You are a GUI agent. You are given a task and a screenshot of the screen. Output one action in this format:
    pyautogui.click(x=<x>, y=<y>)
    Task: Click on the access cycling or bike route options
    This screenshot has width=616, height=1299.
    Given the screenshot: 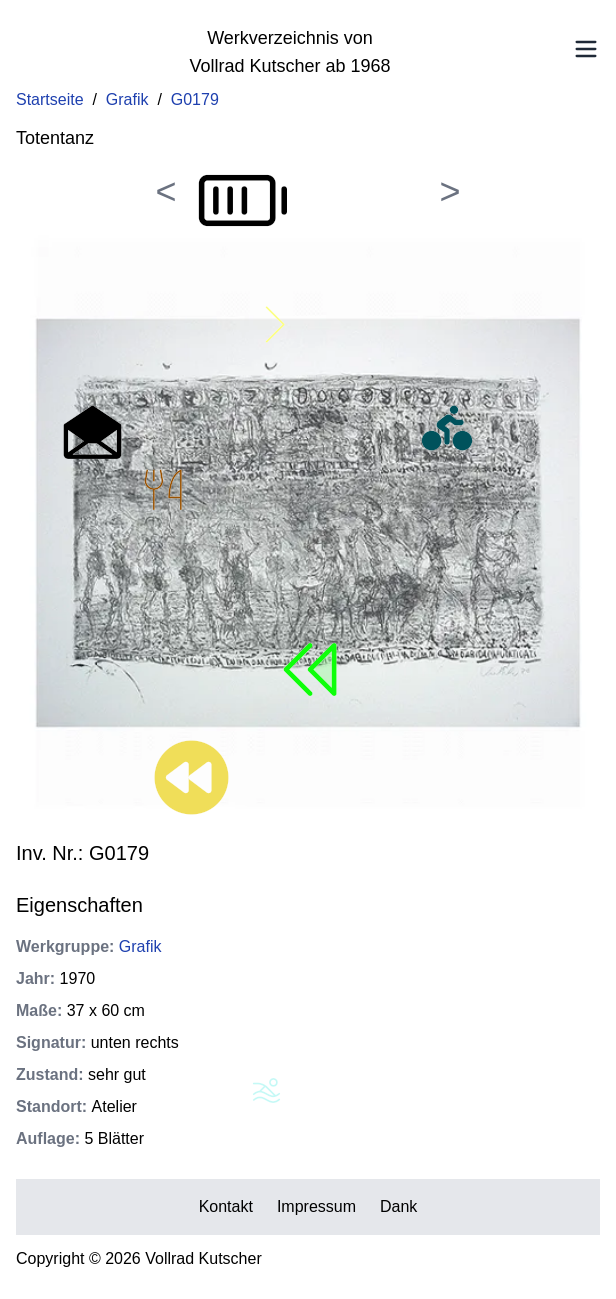 What is the action you would take?
    pyautogui.click(x=447, y=428)
    